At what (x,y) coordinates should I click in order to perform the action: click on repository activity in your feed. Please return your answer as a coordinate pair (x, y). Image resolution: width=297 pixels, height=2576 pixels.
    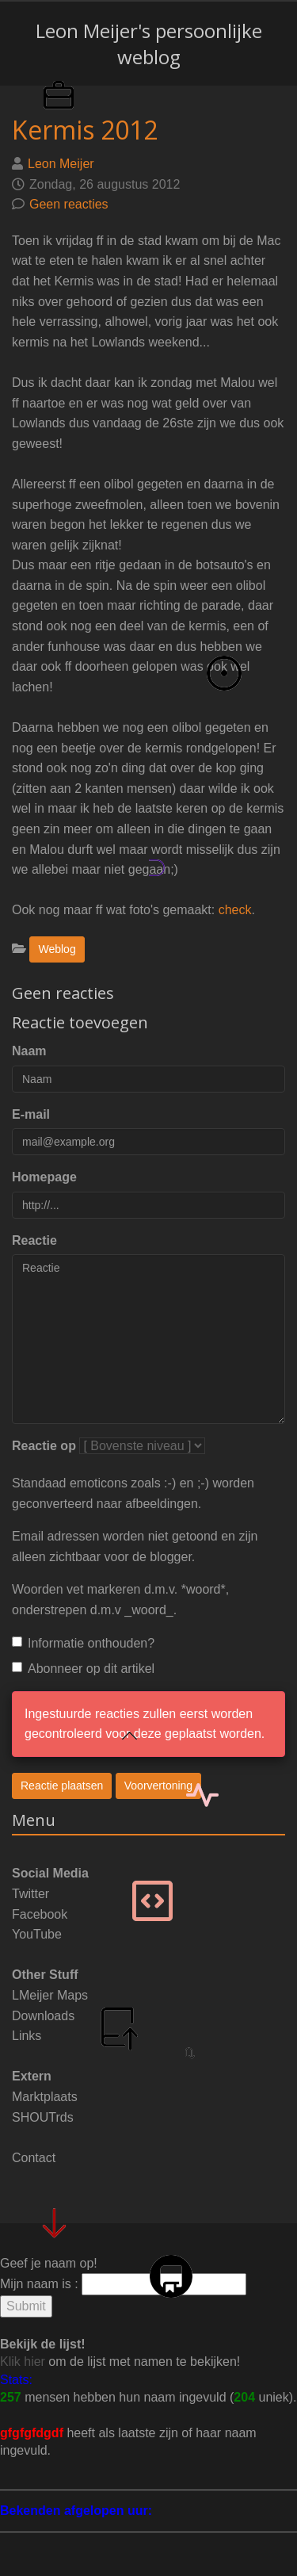
    Looking at the image, I should click on (171, 2276).